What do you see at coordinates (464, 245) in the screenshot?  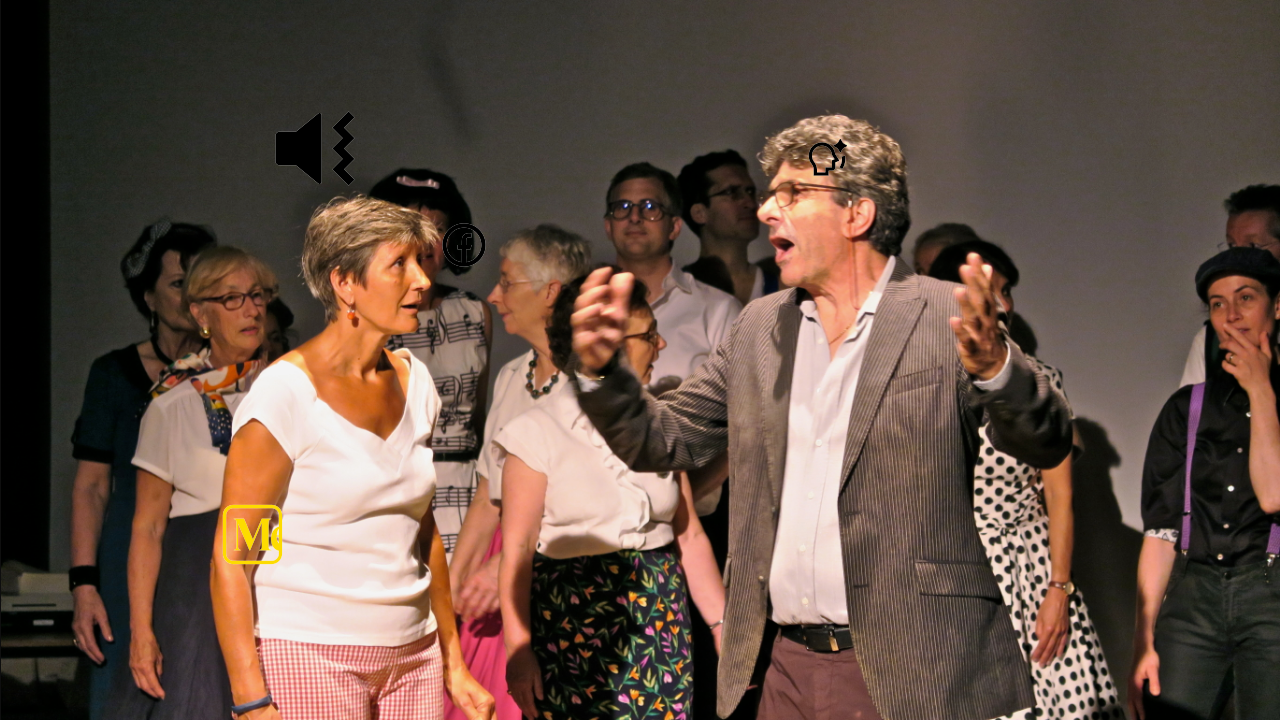 I see `connect with Facebook` at bounding box center [464, 245].